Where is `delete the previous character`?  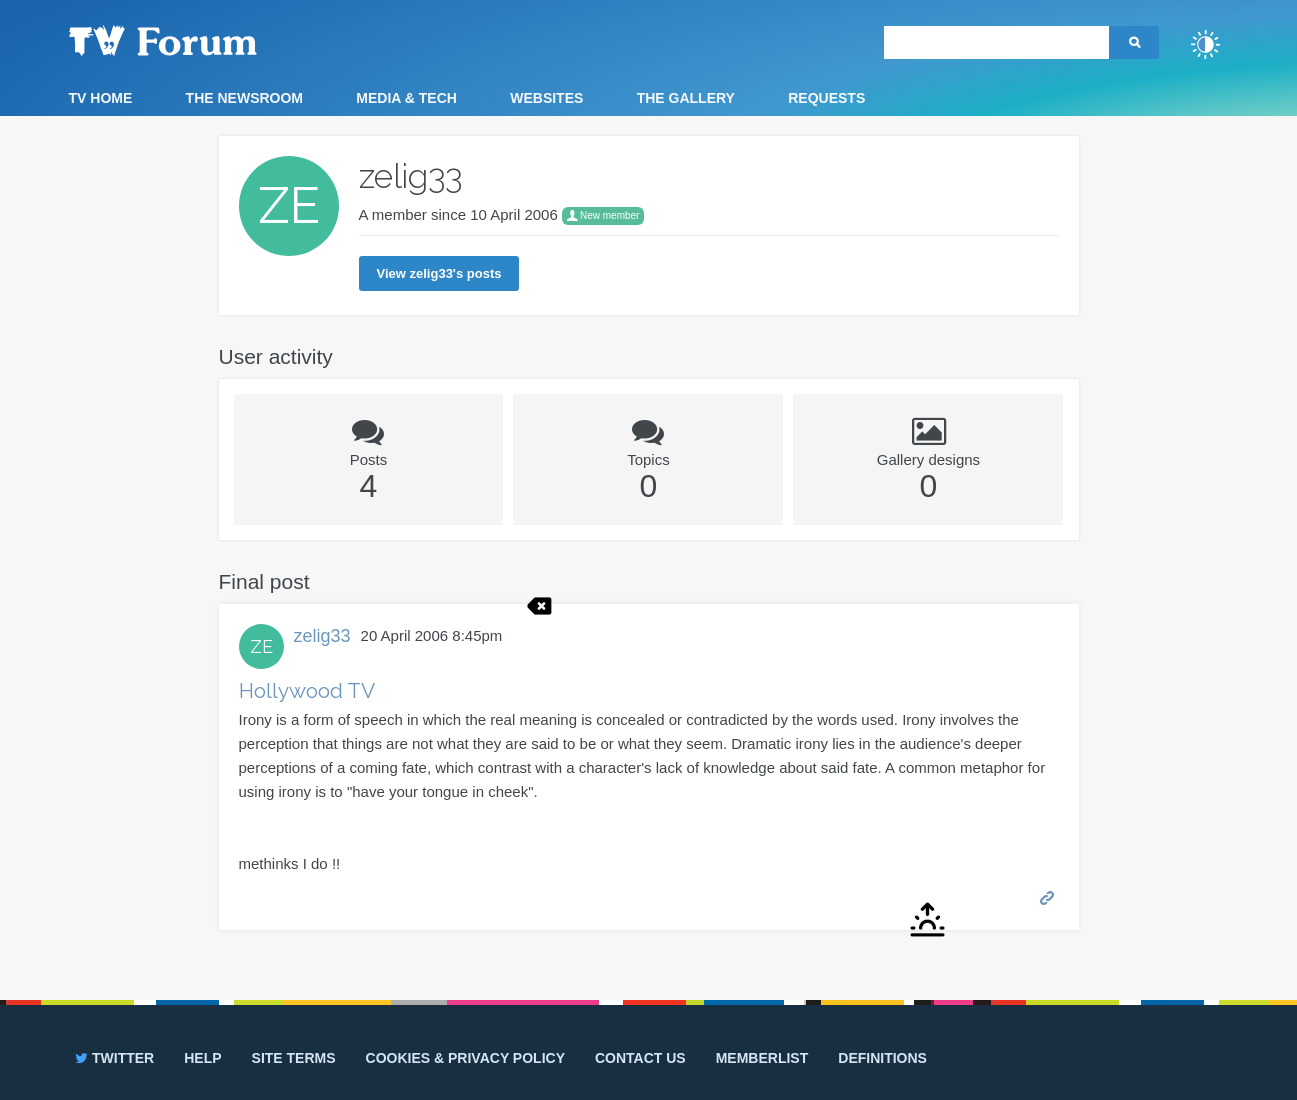
delete the previous character is located at coordinates (539, 606).